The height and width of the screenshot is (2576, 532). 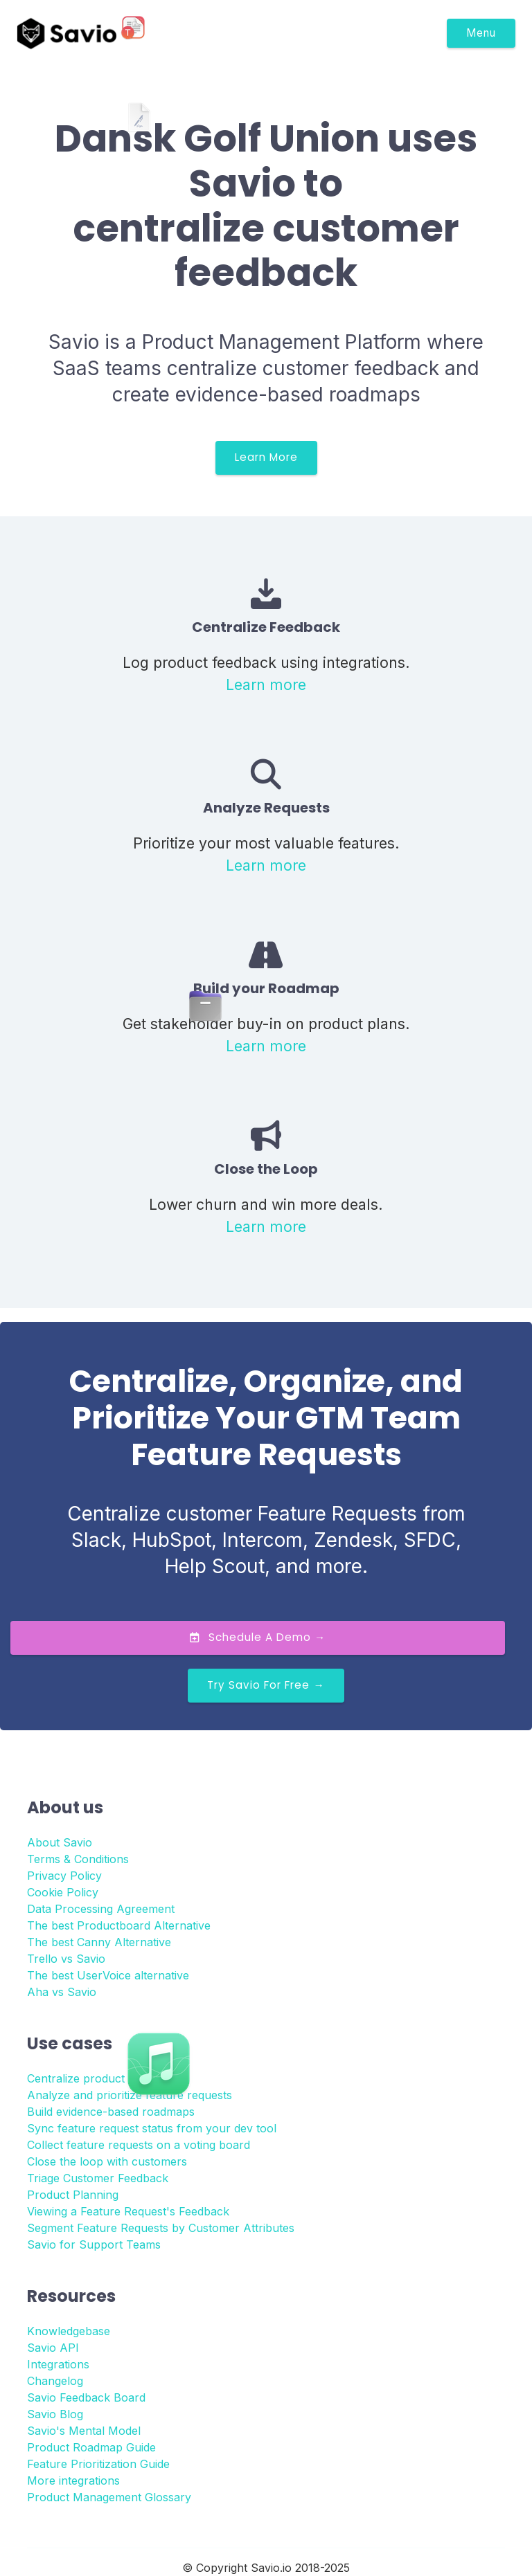 What do you see at coordinates (139, 118) in the screenshot?
I see `a PGP signature file used to verify authenticity` at bounding box center [139, 118].